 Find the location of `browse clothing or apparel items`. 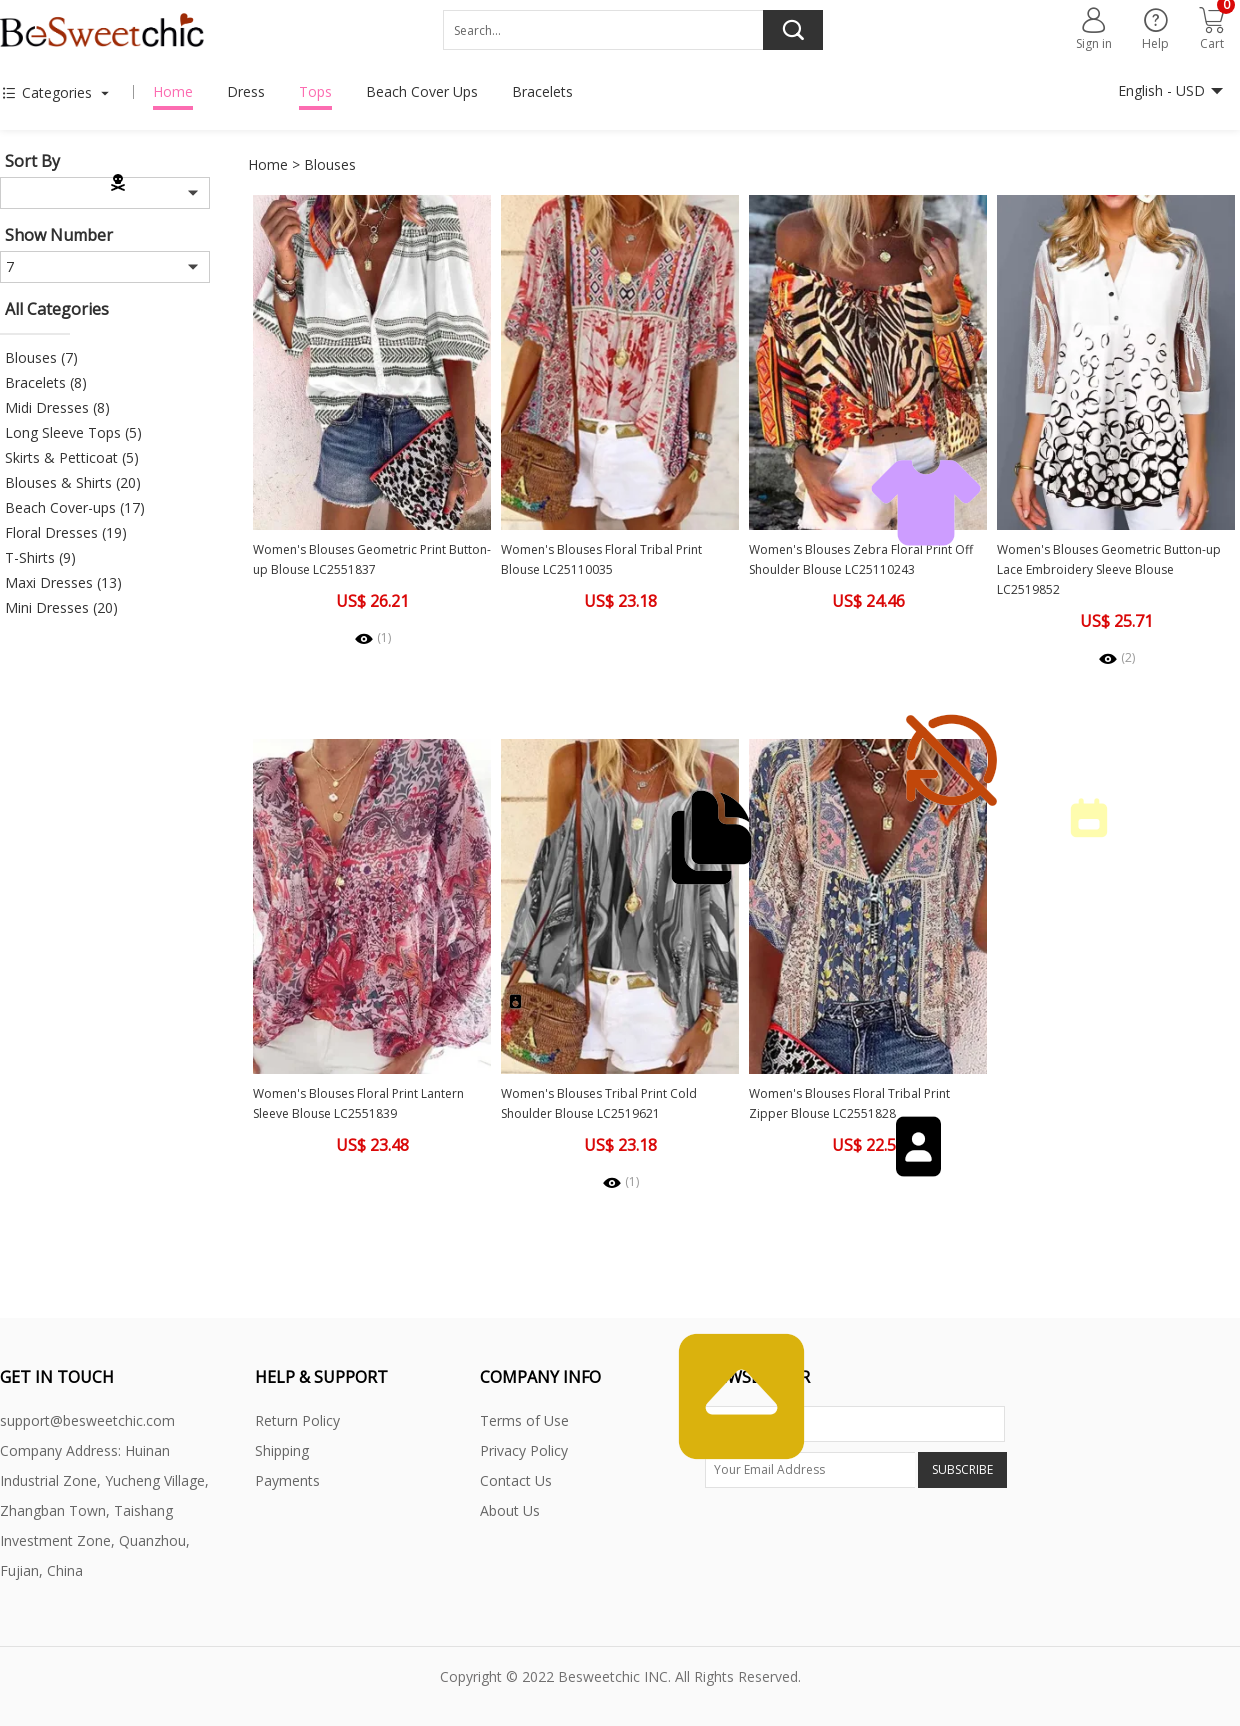

browse clothing or apparel items is located at coordinates (926, 500).